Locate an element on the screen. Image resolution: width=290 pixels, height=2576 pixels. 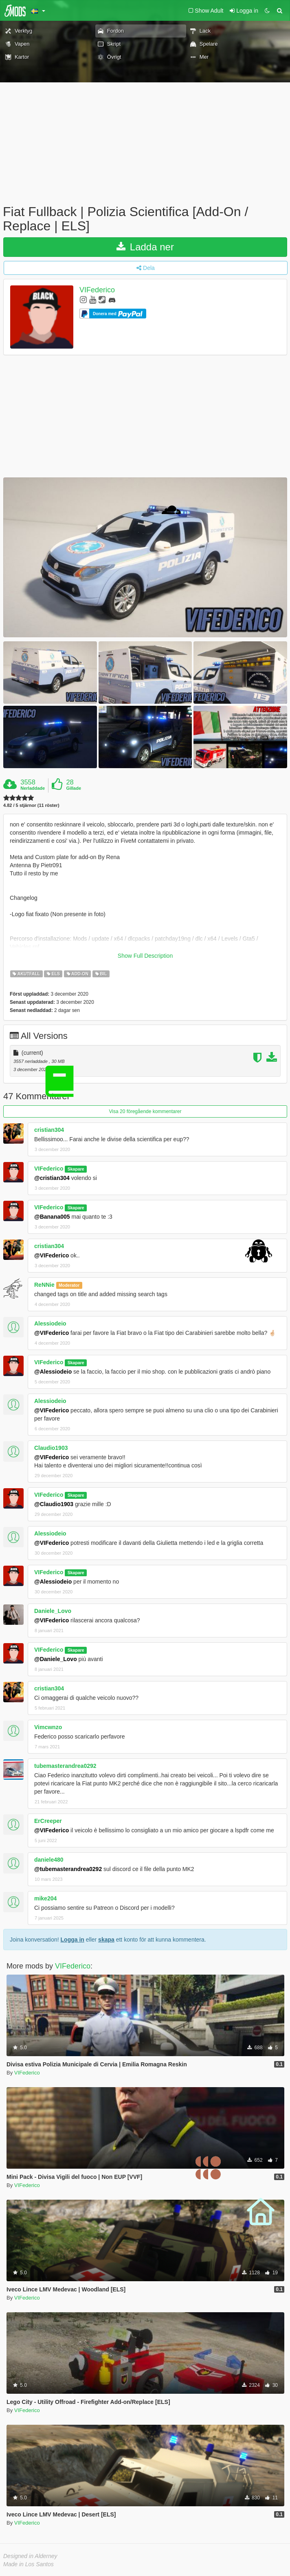
open cryptomator encryption app is located at coordinates (259, 1251).